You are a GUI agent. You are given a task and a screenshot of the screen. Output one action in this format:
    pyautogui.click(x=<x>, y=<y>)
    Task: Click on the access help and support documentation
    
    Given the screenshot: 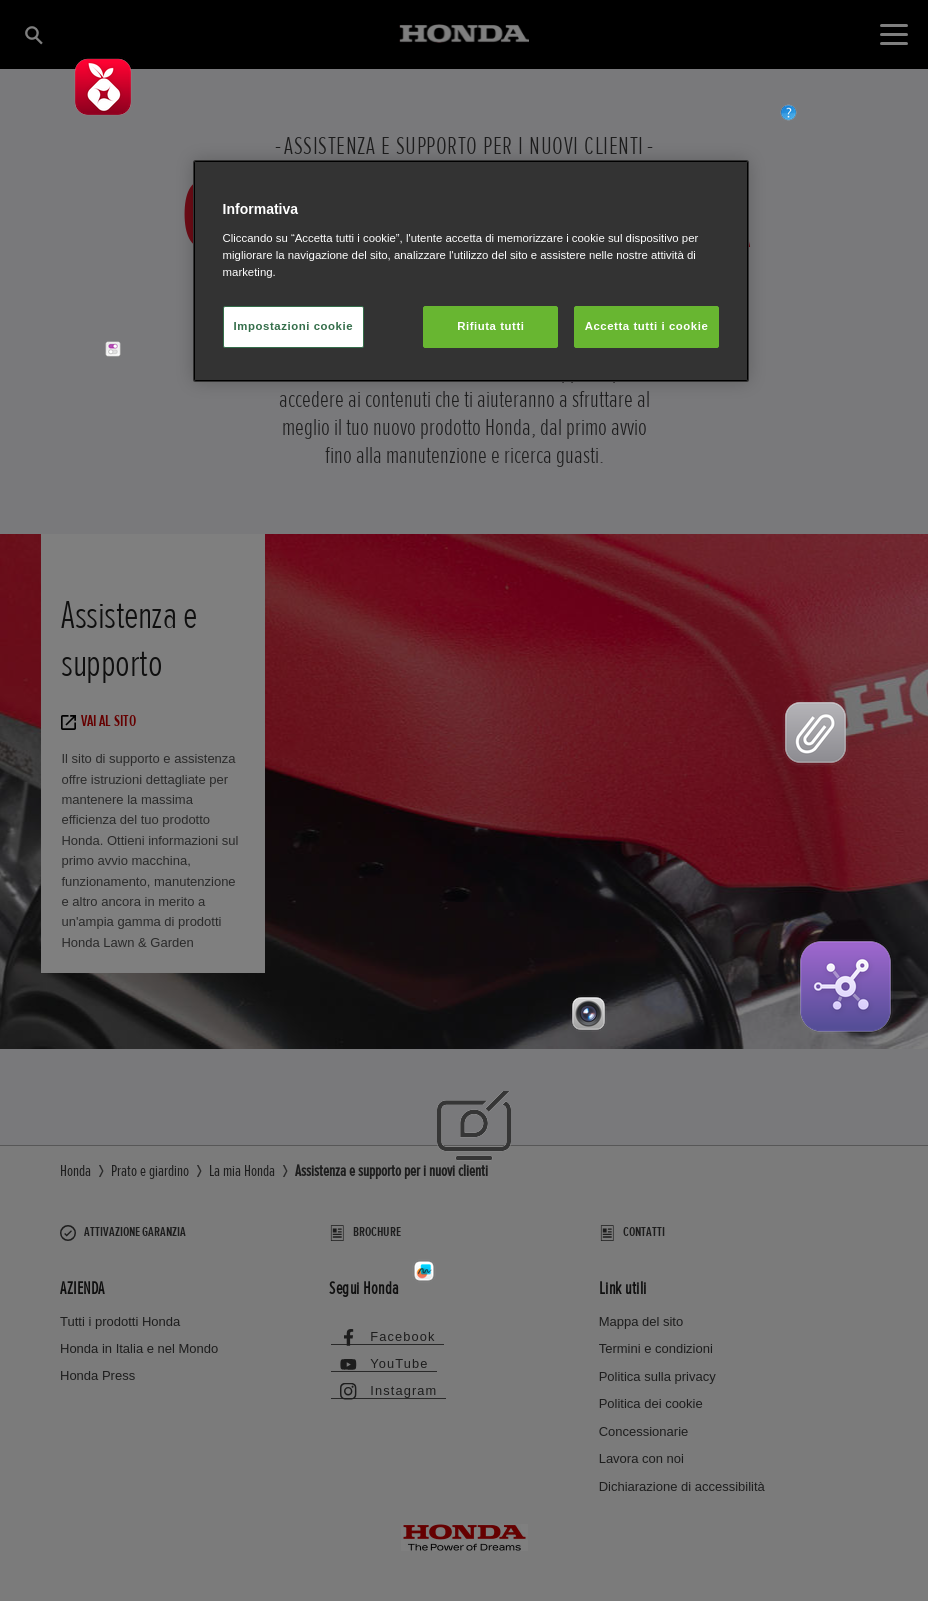 What is the action you would take?
    pyautogui.click(x=788, y=112)
    